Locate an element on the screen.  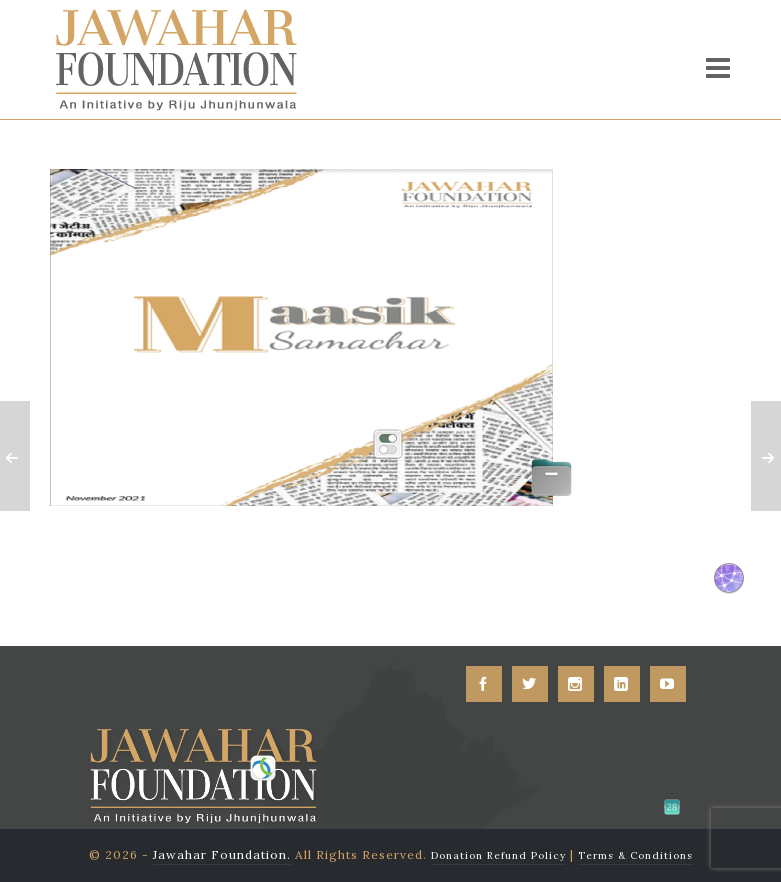
open cisco anyconnect vpn client is located at coordinates (263, 768).